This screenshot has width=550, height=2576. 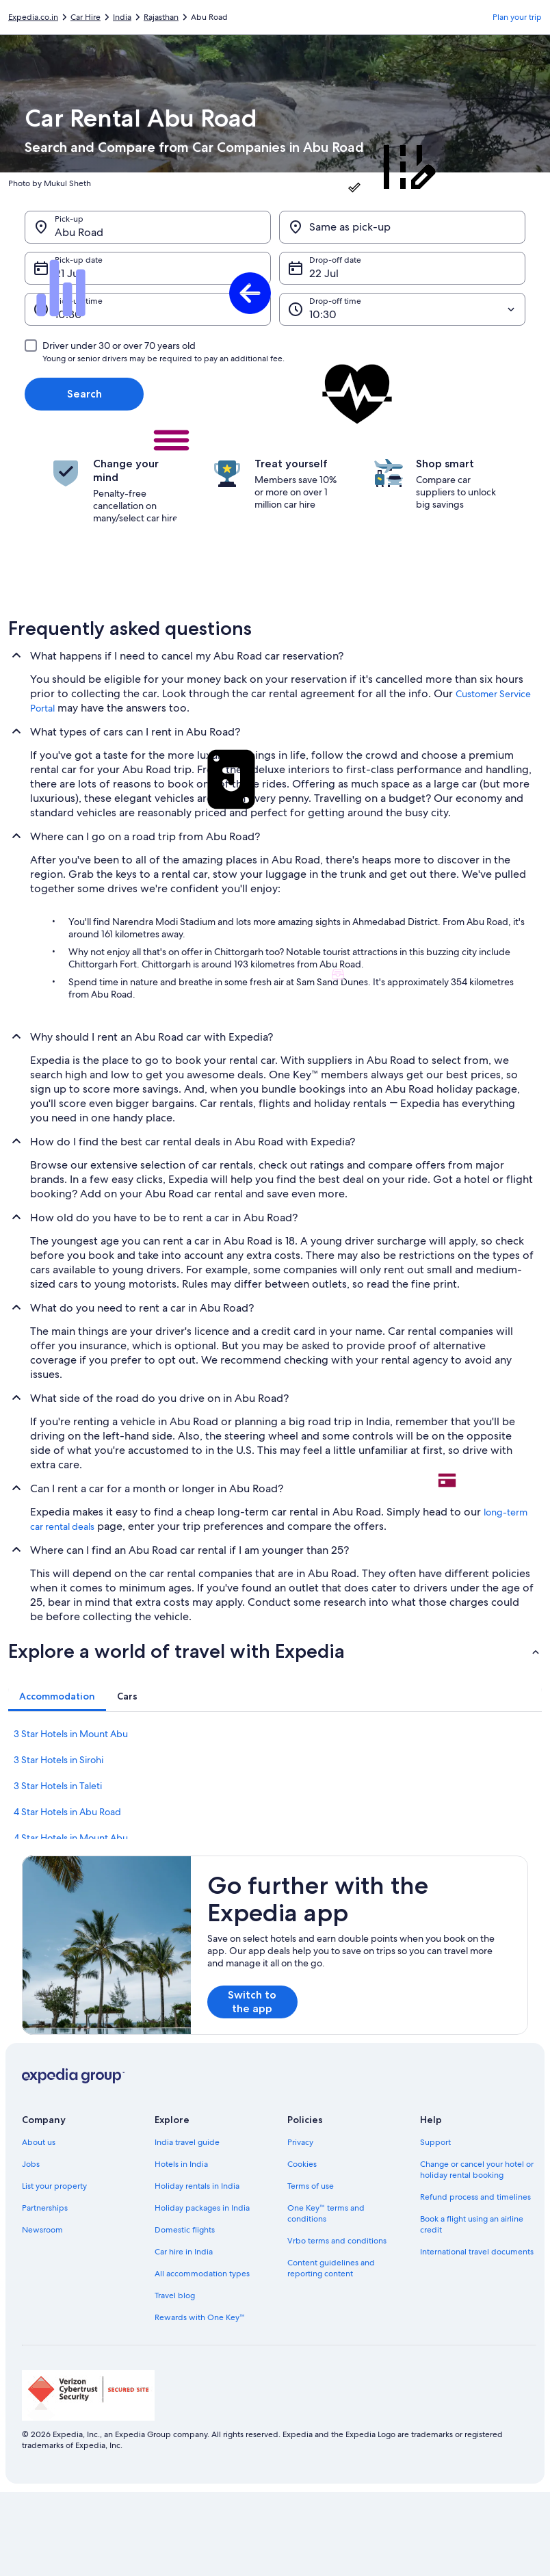 I want to click on view statistics and analytics, so click(x=61, y=288).